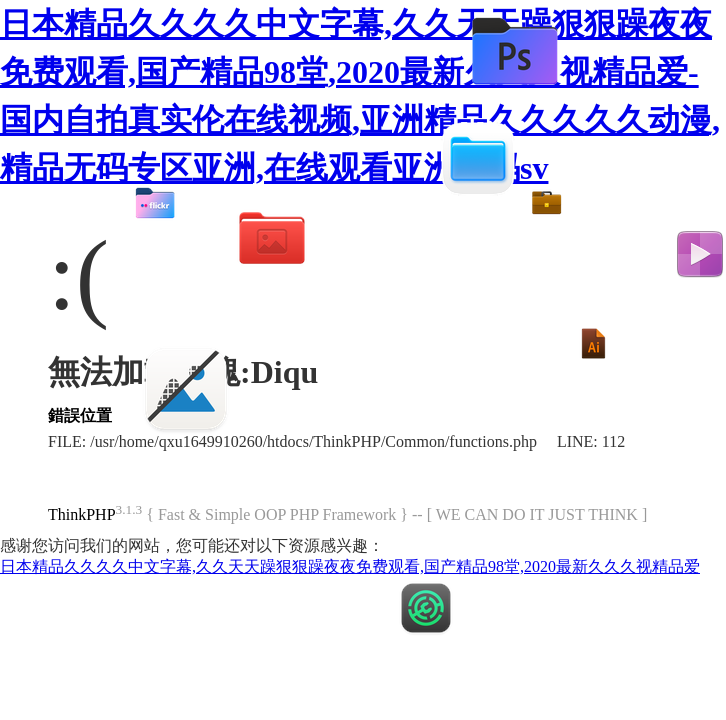  Describe the element at coordinates (272, 238) in the screenshot. I see `open your images folder` at that location.